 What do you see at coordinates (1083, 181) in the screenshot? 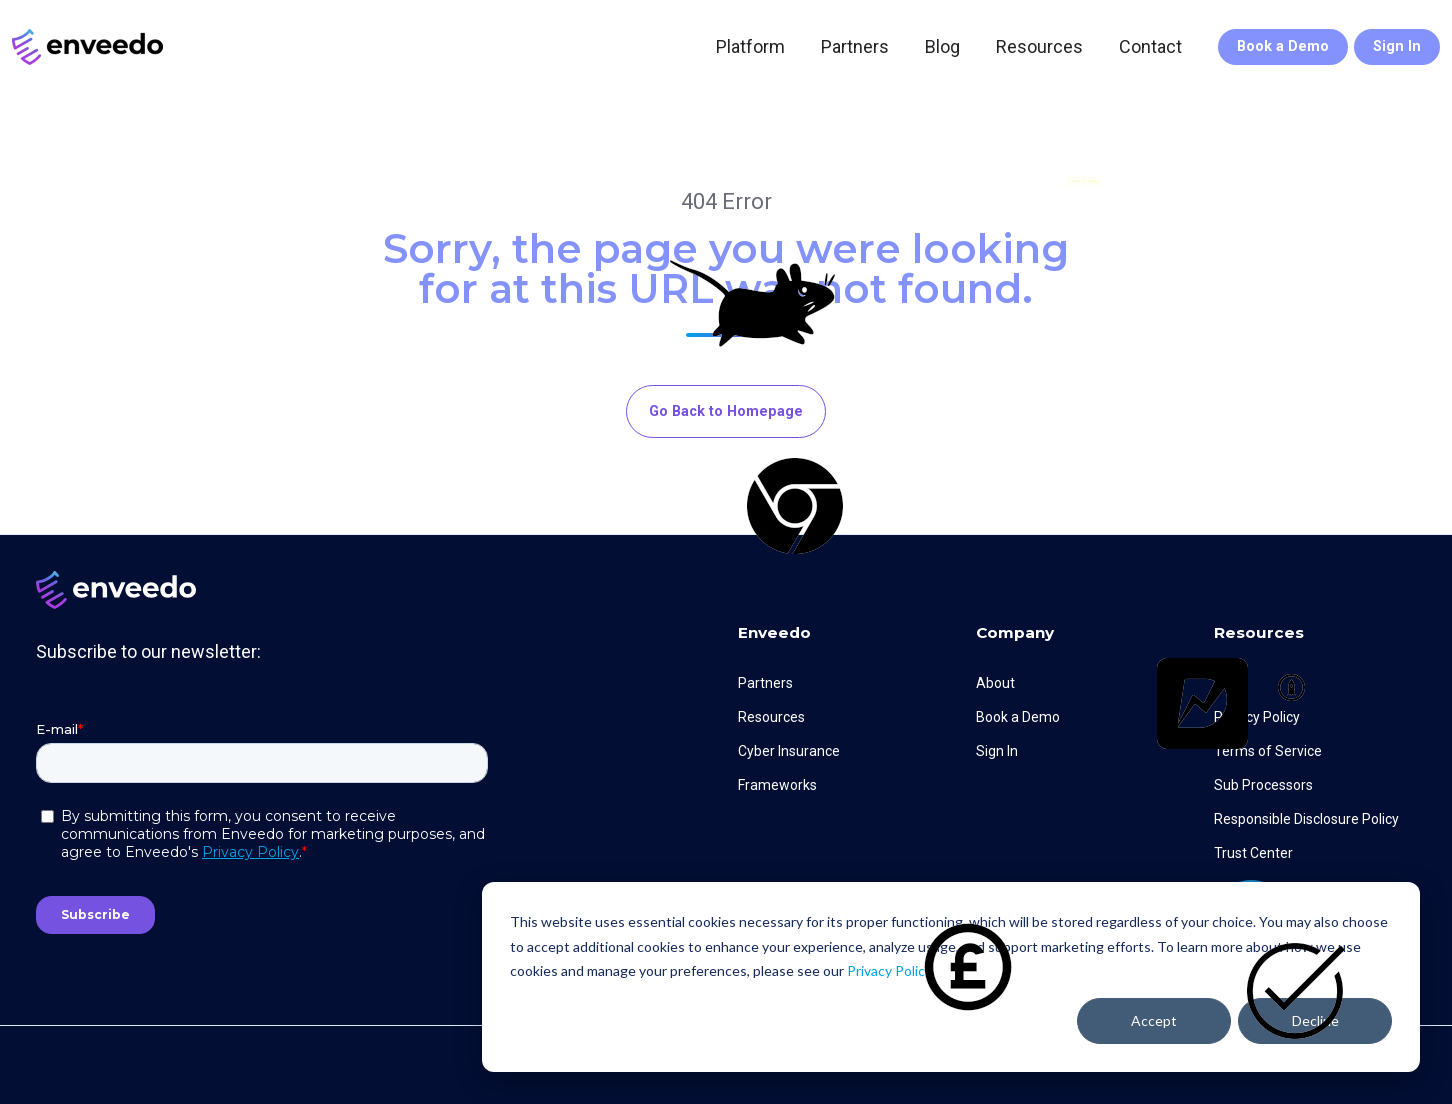
I see `craftsman brand logo` at bounding box center [1083, 181].